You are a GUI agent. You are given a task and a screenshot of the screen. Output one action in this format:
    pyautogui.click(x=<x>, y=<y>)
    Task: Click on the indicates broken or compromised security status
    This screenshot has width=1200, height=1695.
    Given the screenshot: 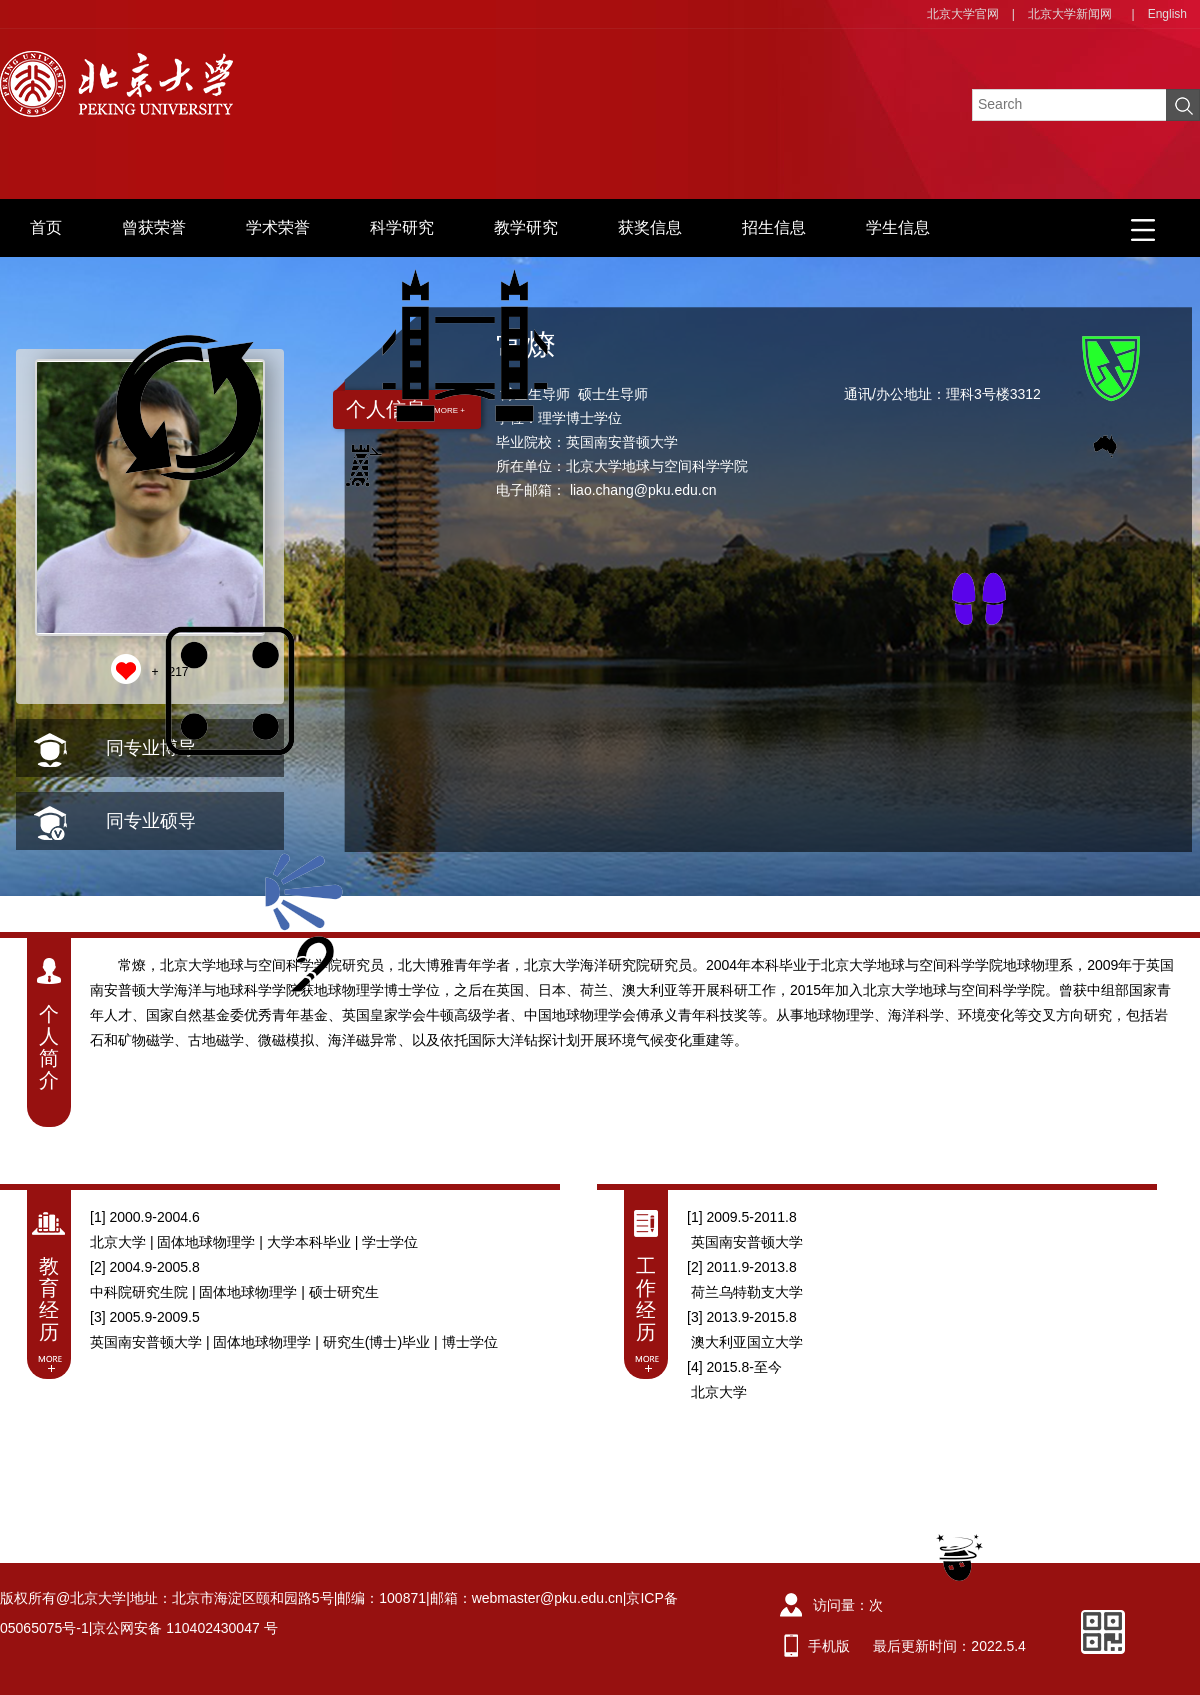 What is the action you would take?
    pyautogui.click(x=1111, y=368)
    